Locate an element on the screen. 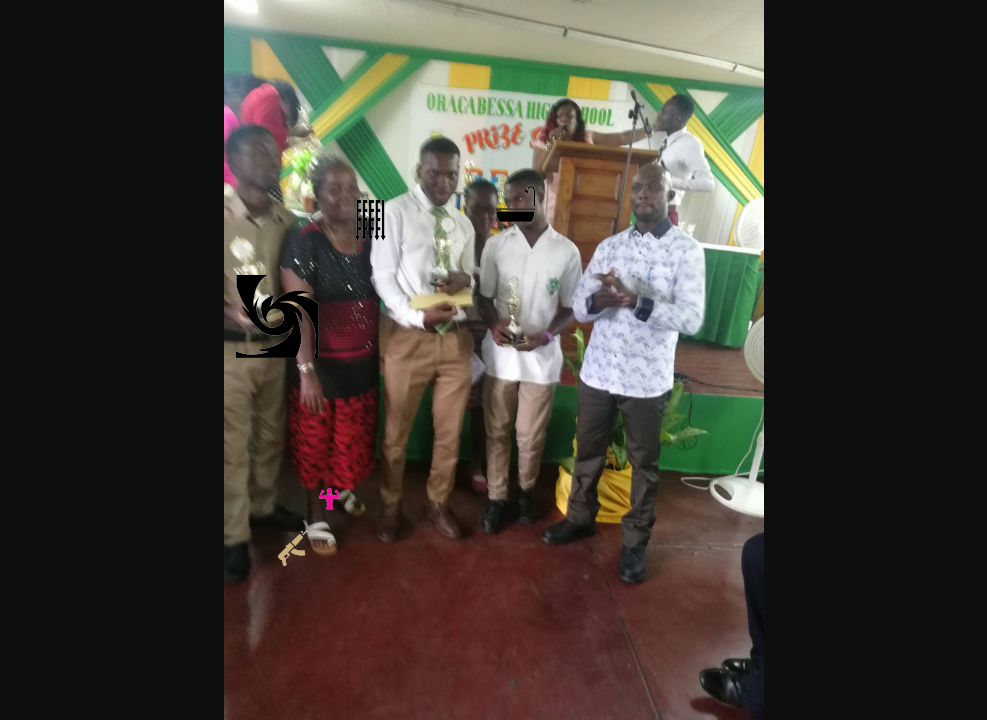  indicates wind or air-based ability in game is located at coordinates (277, 316).